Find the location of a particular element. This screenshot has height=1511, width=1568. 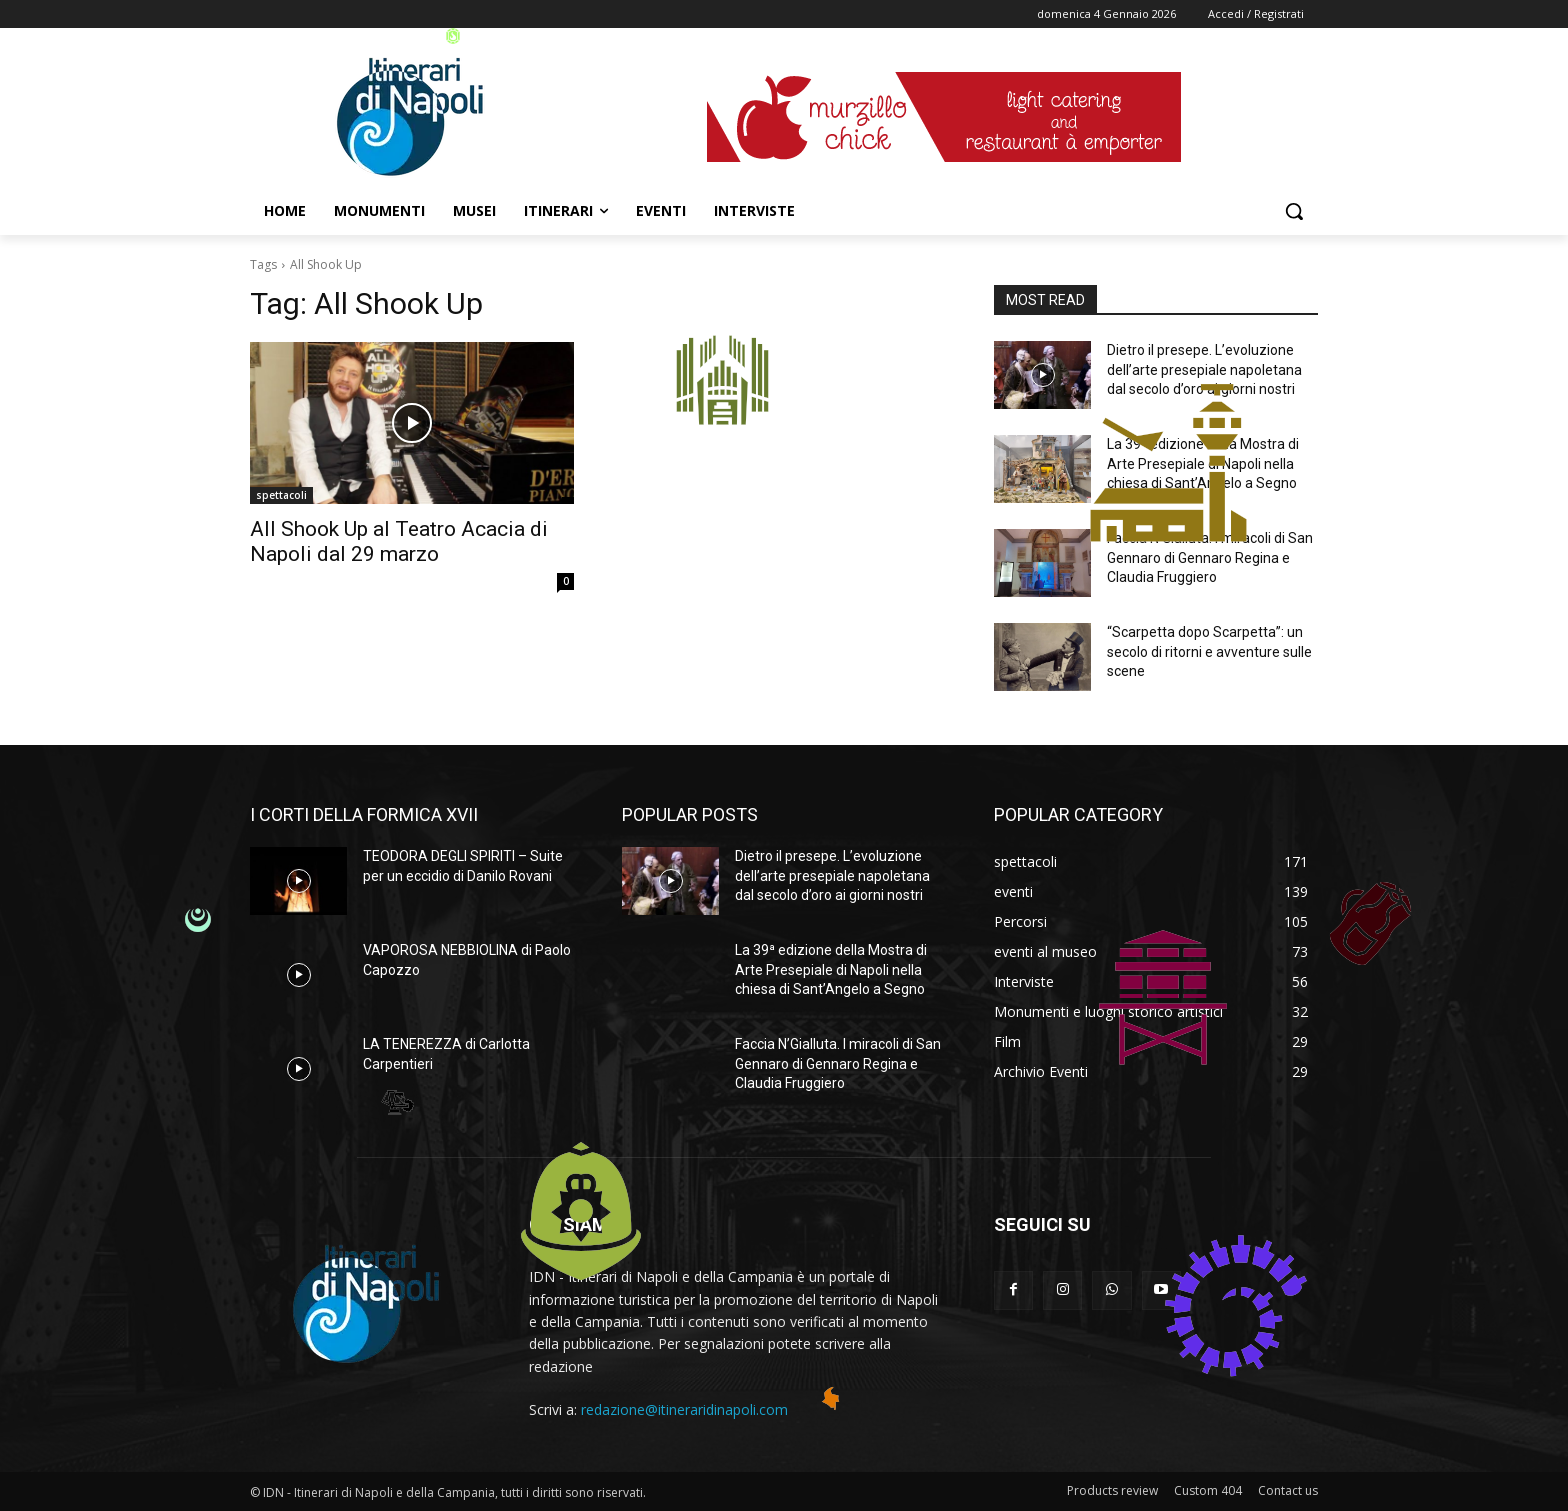

bucket wheel excavator machinery icon is located at coordinates (397, 1101).